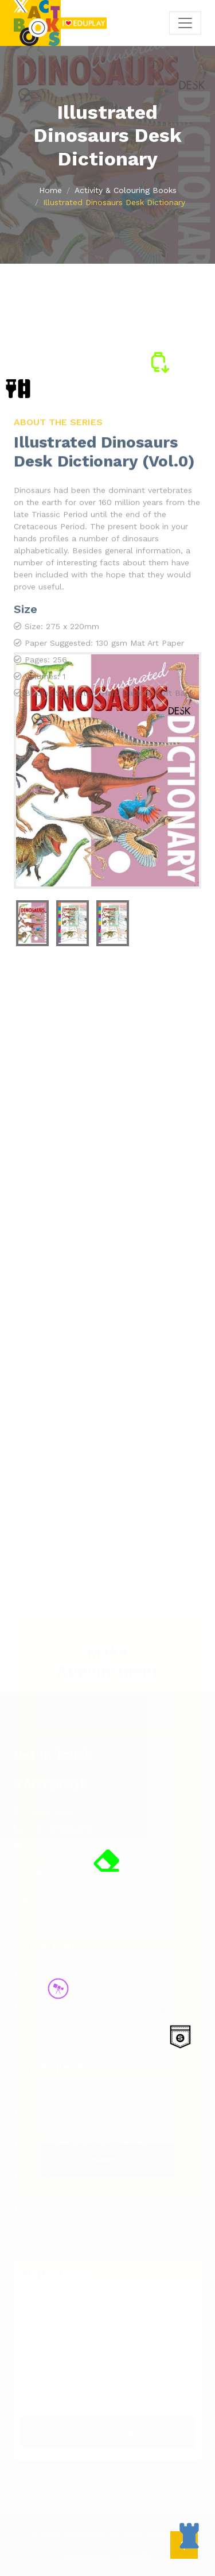 The height and width of the screenshot is (2576, 215). I want to click on WPExplorer WordPress themes and resources logo, so click(58, 1988).